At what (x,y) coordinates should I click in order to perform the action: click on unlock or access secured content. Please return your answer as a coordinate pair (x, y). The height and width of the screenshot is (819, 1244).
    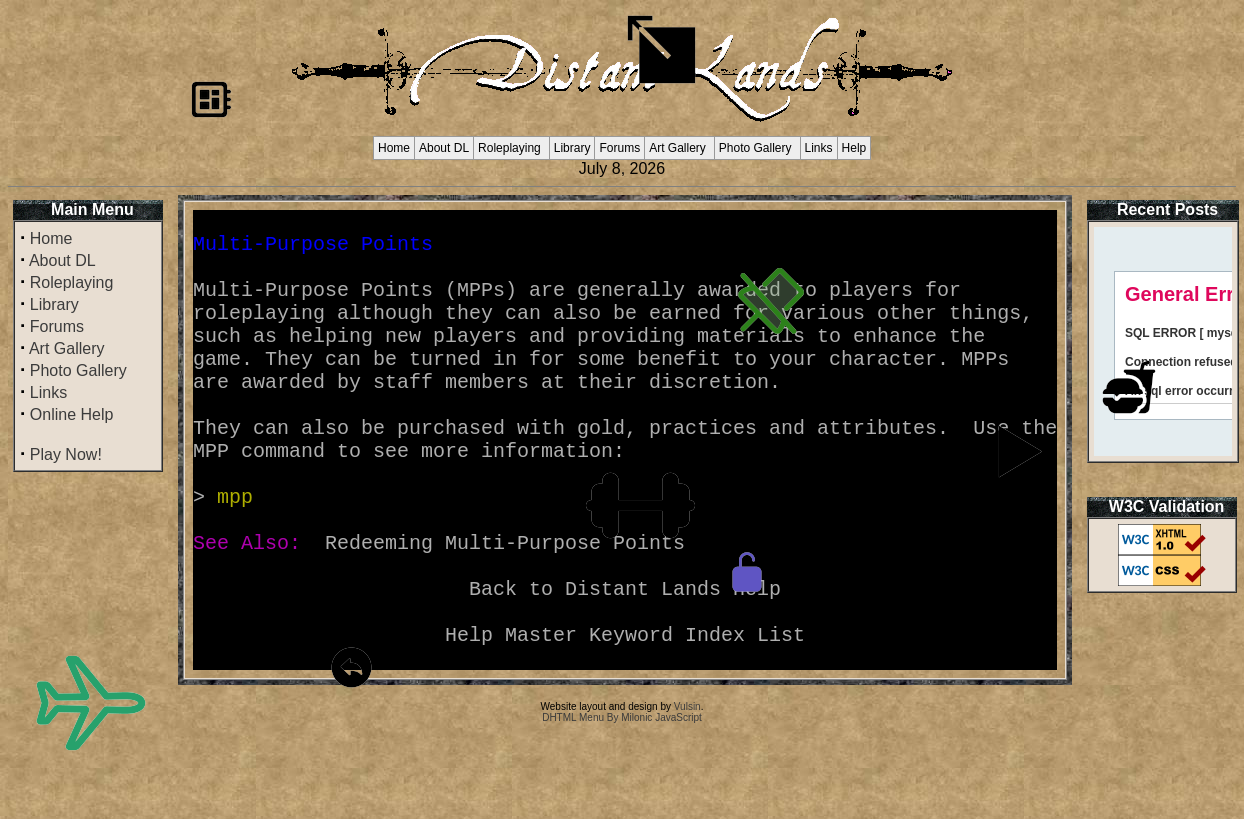
    Looking at the image, I should click on (747, 572).